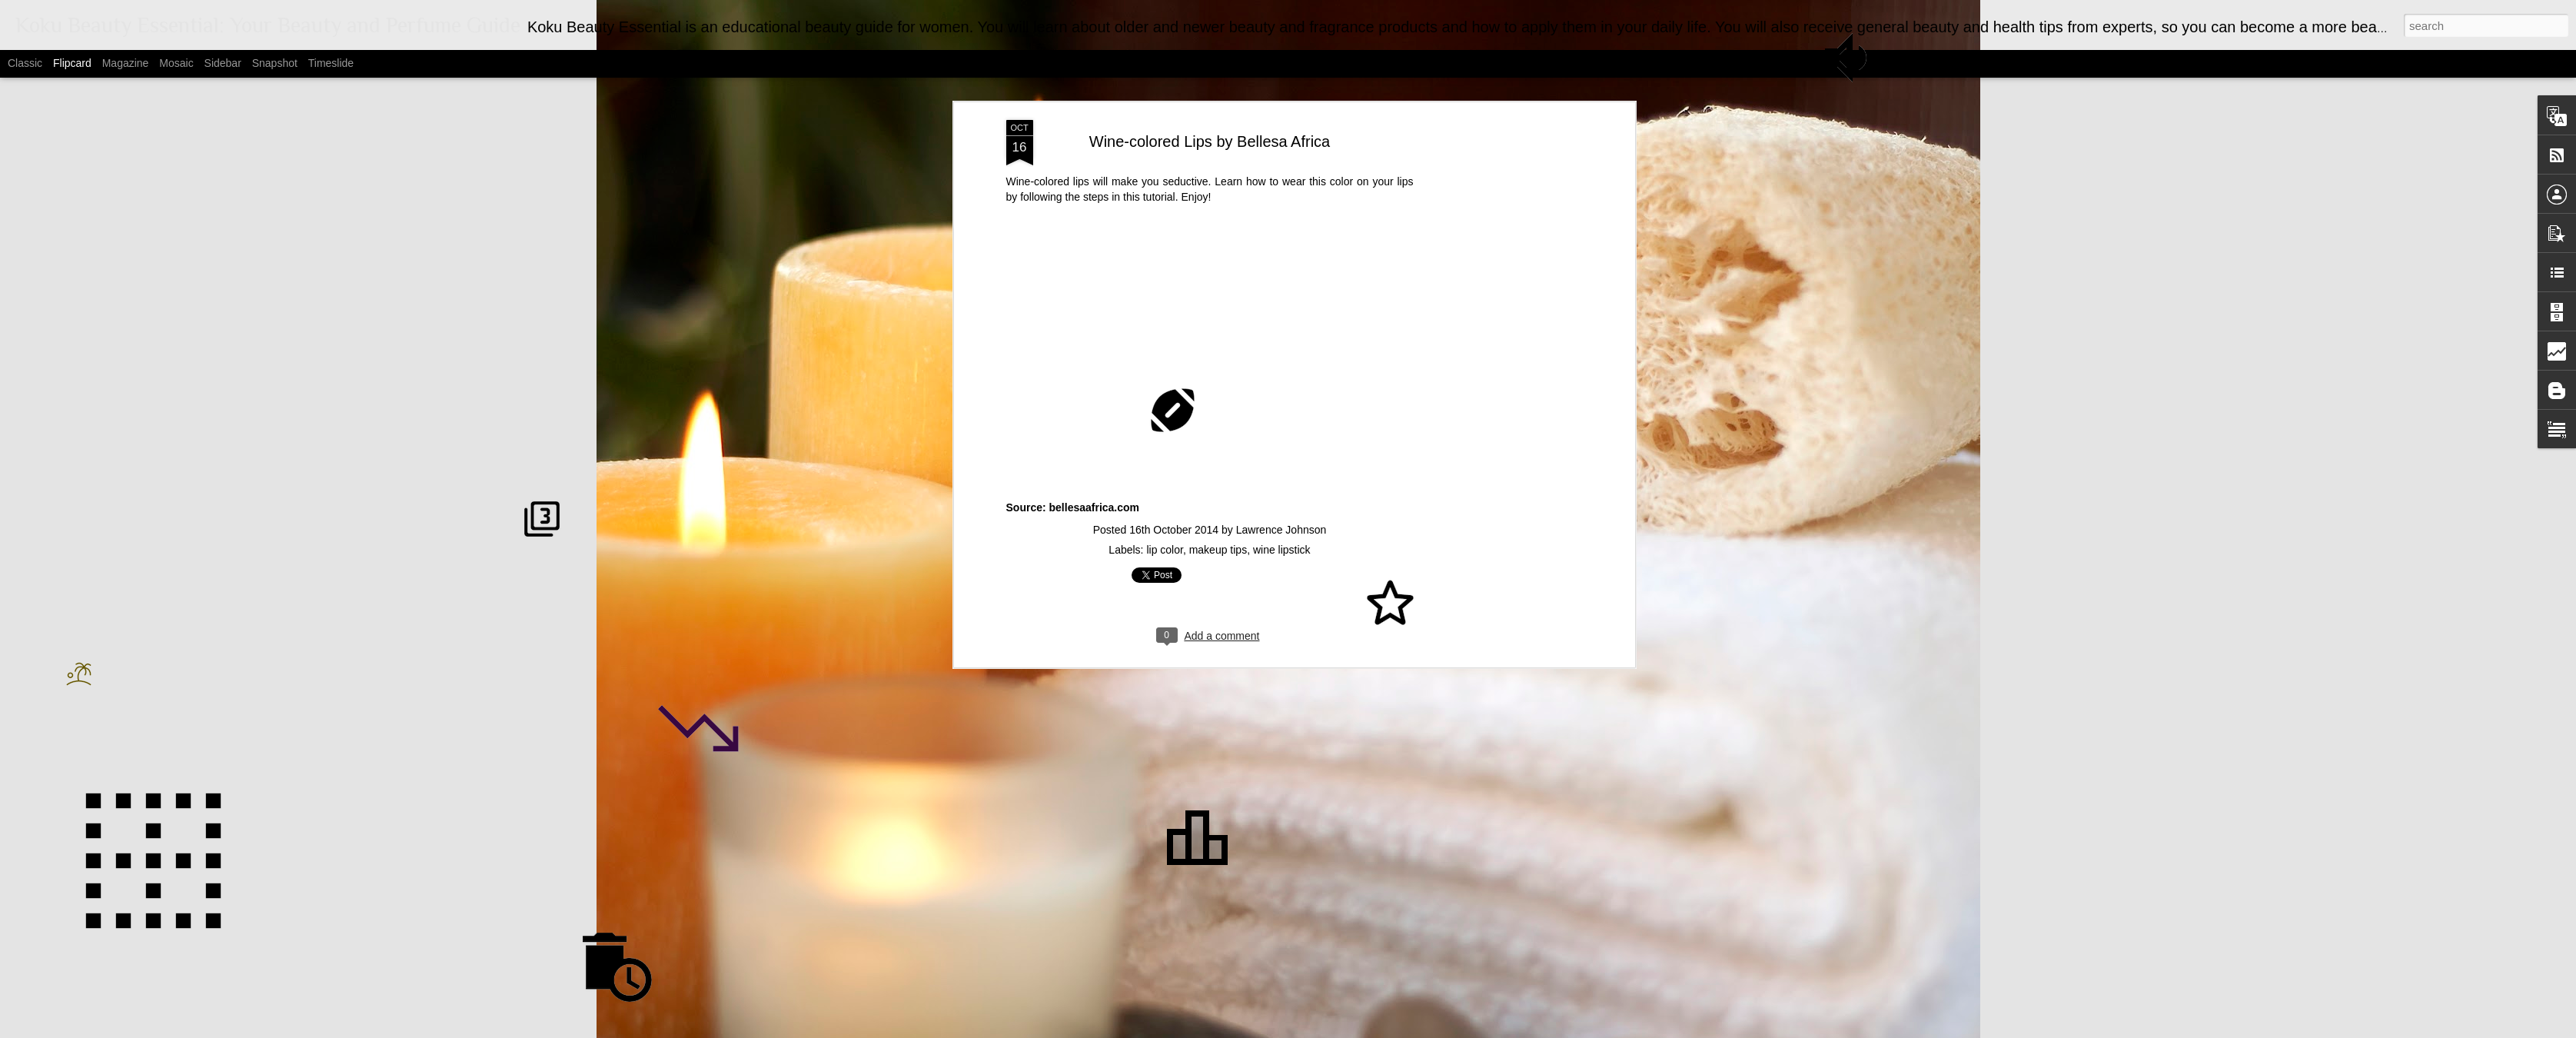 This screenshot has height=1038, width=2576. Describe the element at coordinates (1846, 58) in the screenshot. I see `decrease audio volume` at that location.